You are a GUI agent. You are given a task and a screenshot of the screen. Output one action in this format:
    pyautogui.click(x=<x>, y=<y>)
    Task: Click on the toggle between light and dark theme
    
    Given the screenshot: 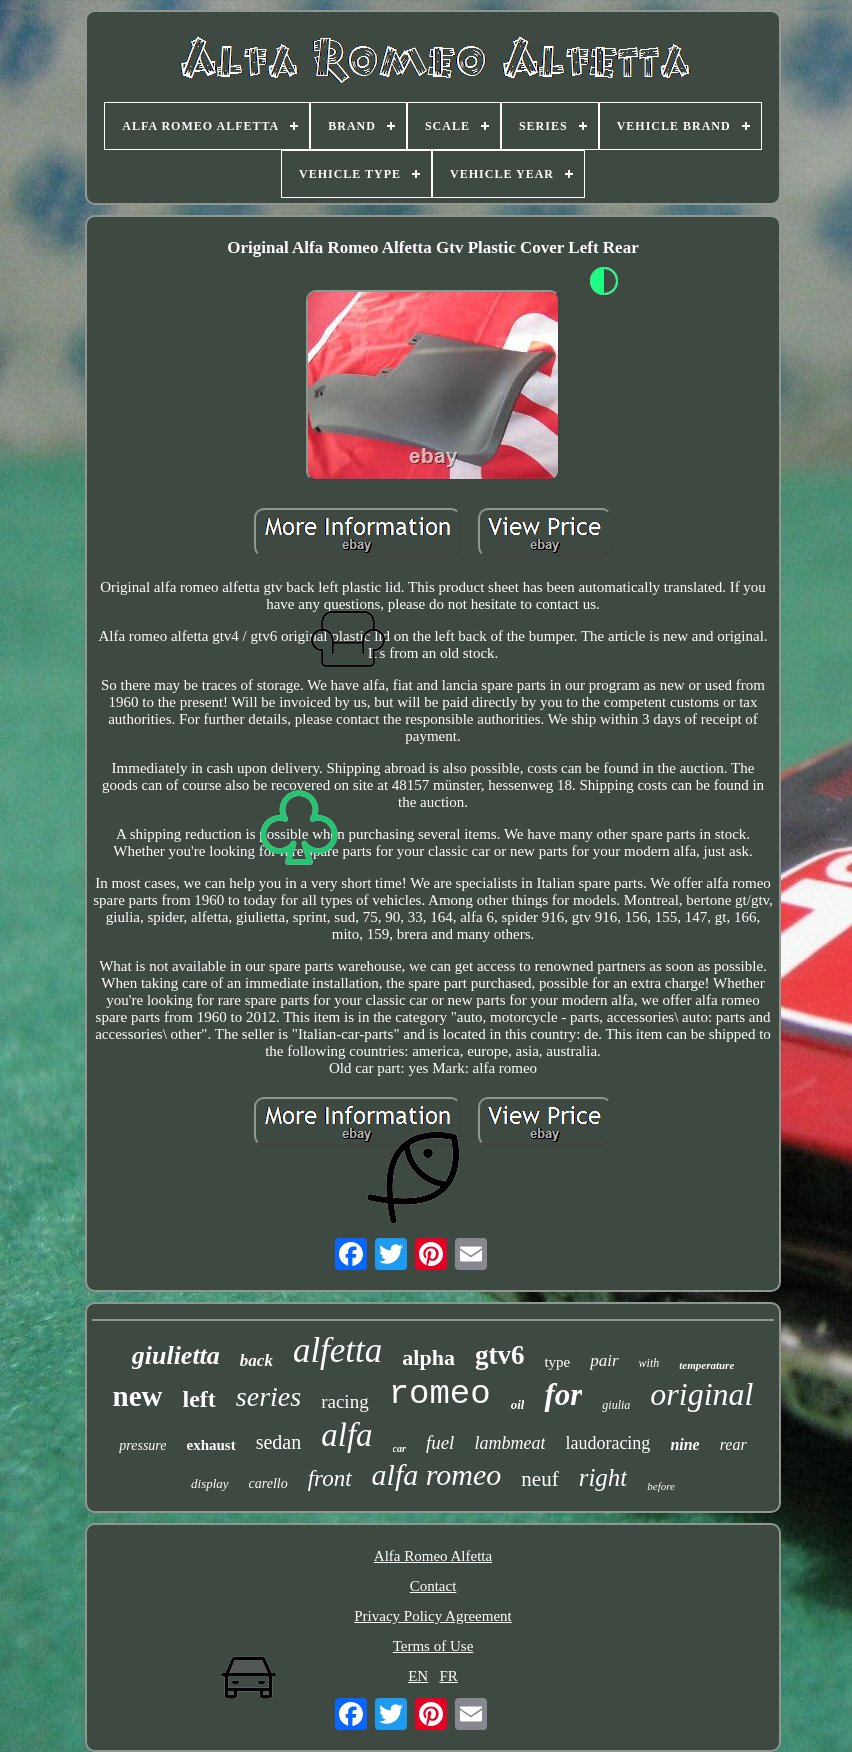 What is the action you would take?
    pyautogui.click(x=604, y=281)
    